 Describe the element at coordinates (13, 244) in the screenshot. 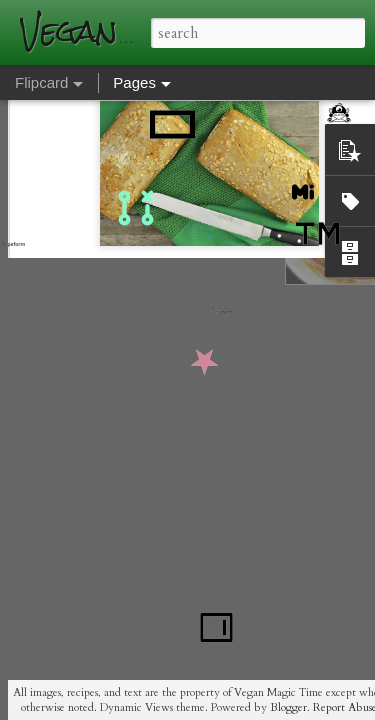

I see `Typeform logo` at that location.